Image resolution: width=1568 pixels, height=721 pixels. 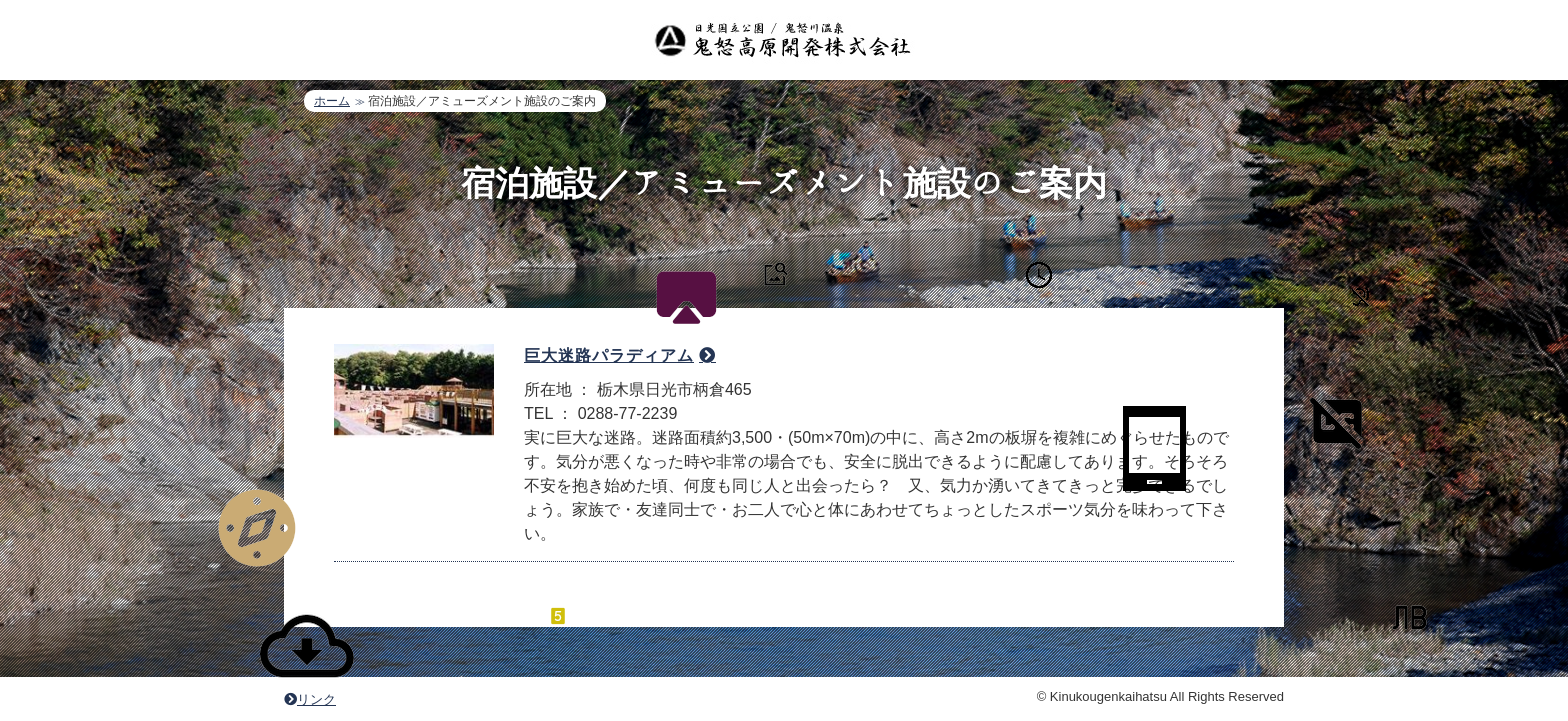 I want to click on closed captions are disabled, so click(x=1337, y=421).